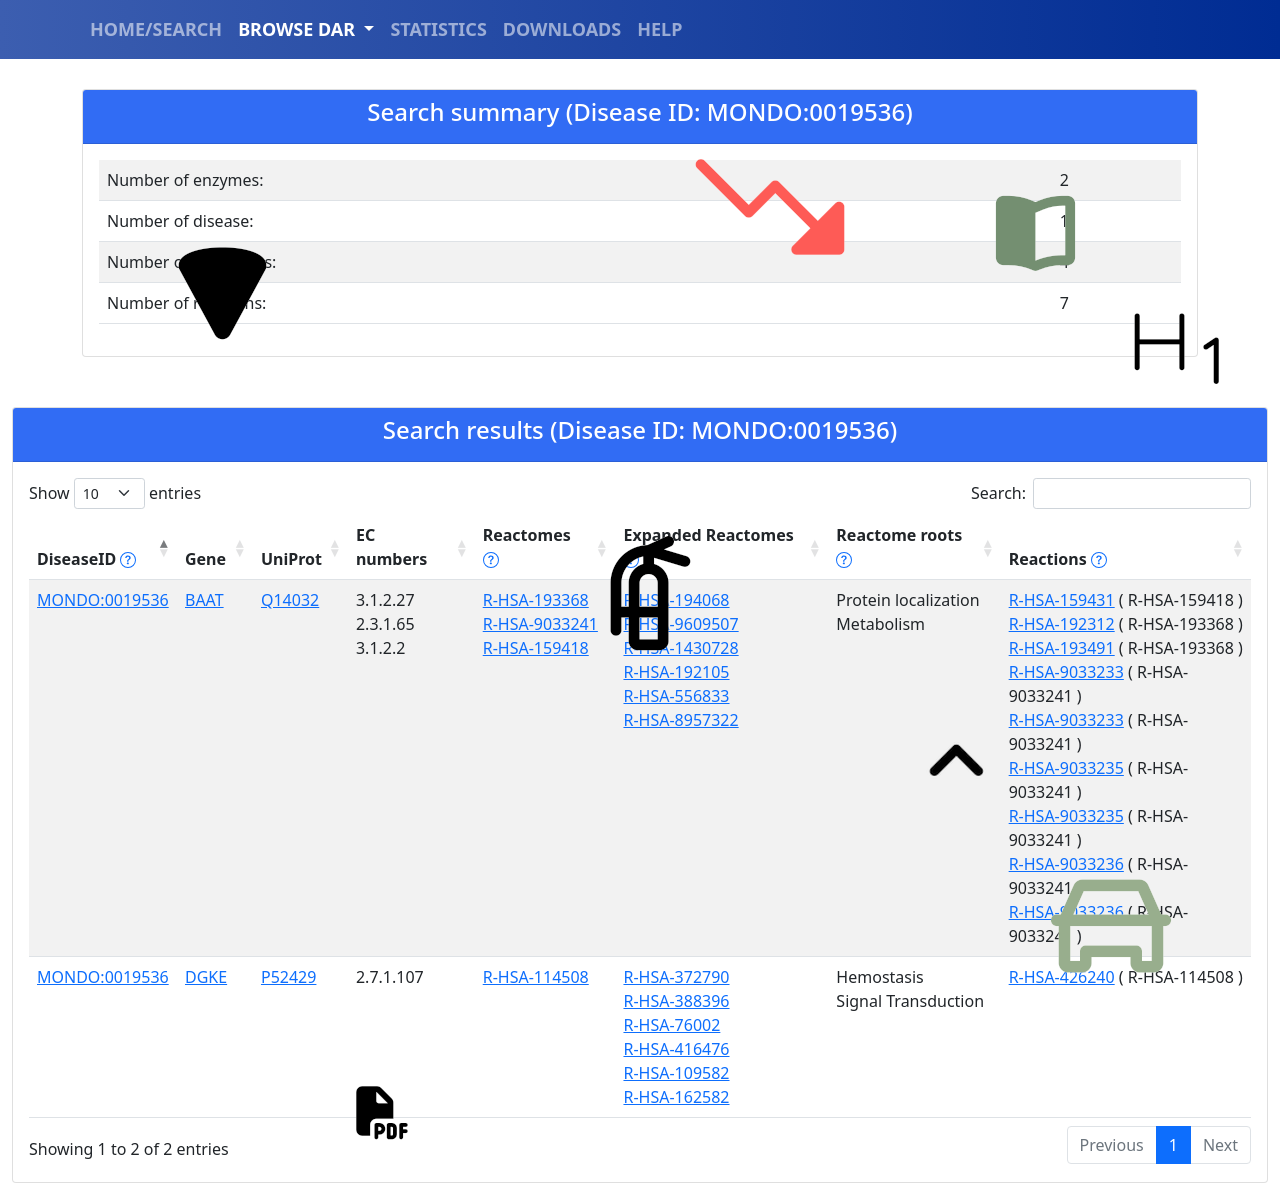 Image resolution: width=1280 pixels, height=1183 pixels. I want to click on open reading mode or e-reader, so click(1035, 230).